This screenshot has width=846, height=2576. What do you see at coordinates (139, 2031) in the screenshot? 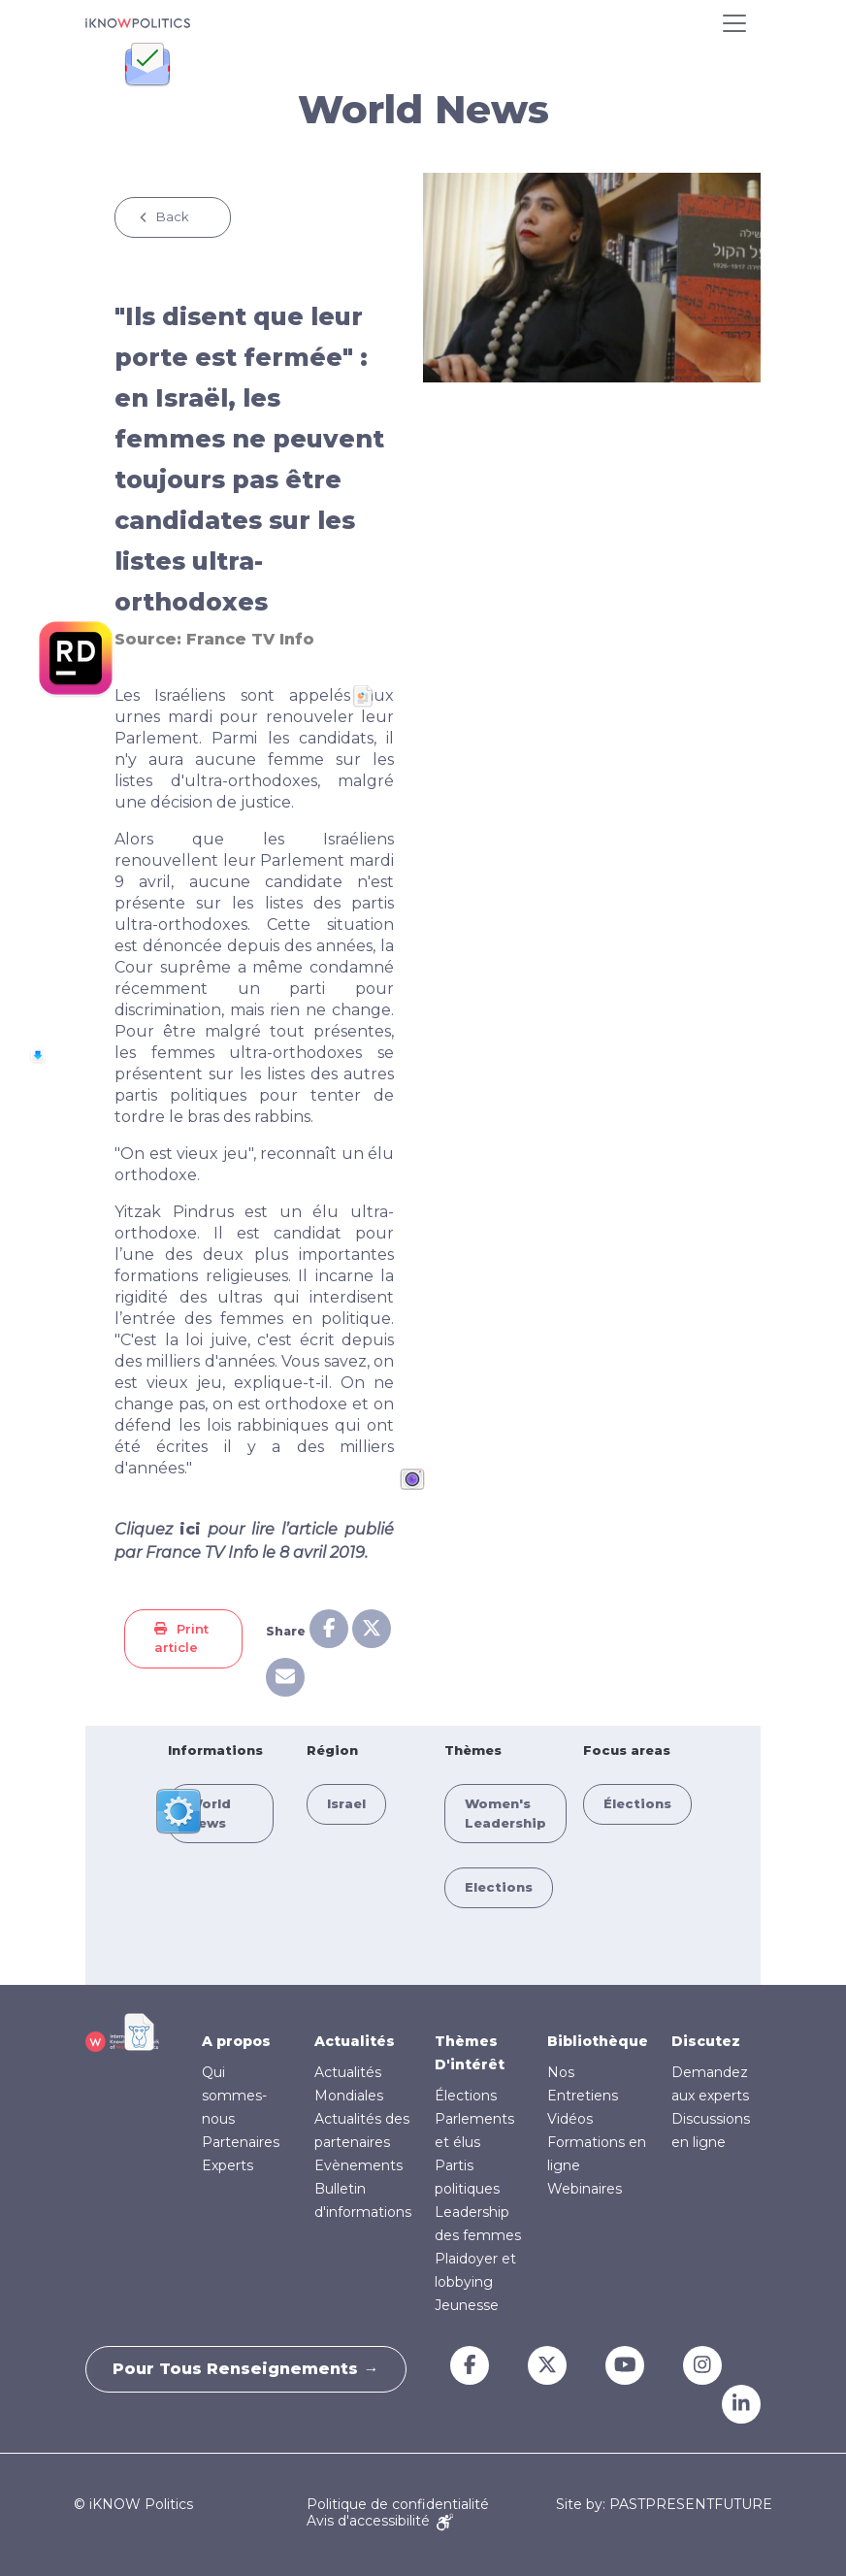
I see `a perl programming language file` at bounding box center [139, 2031].